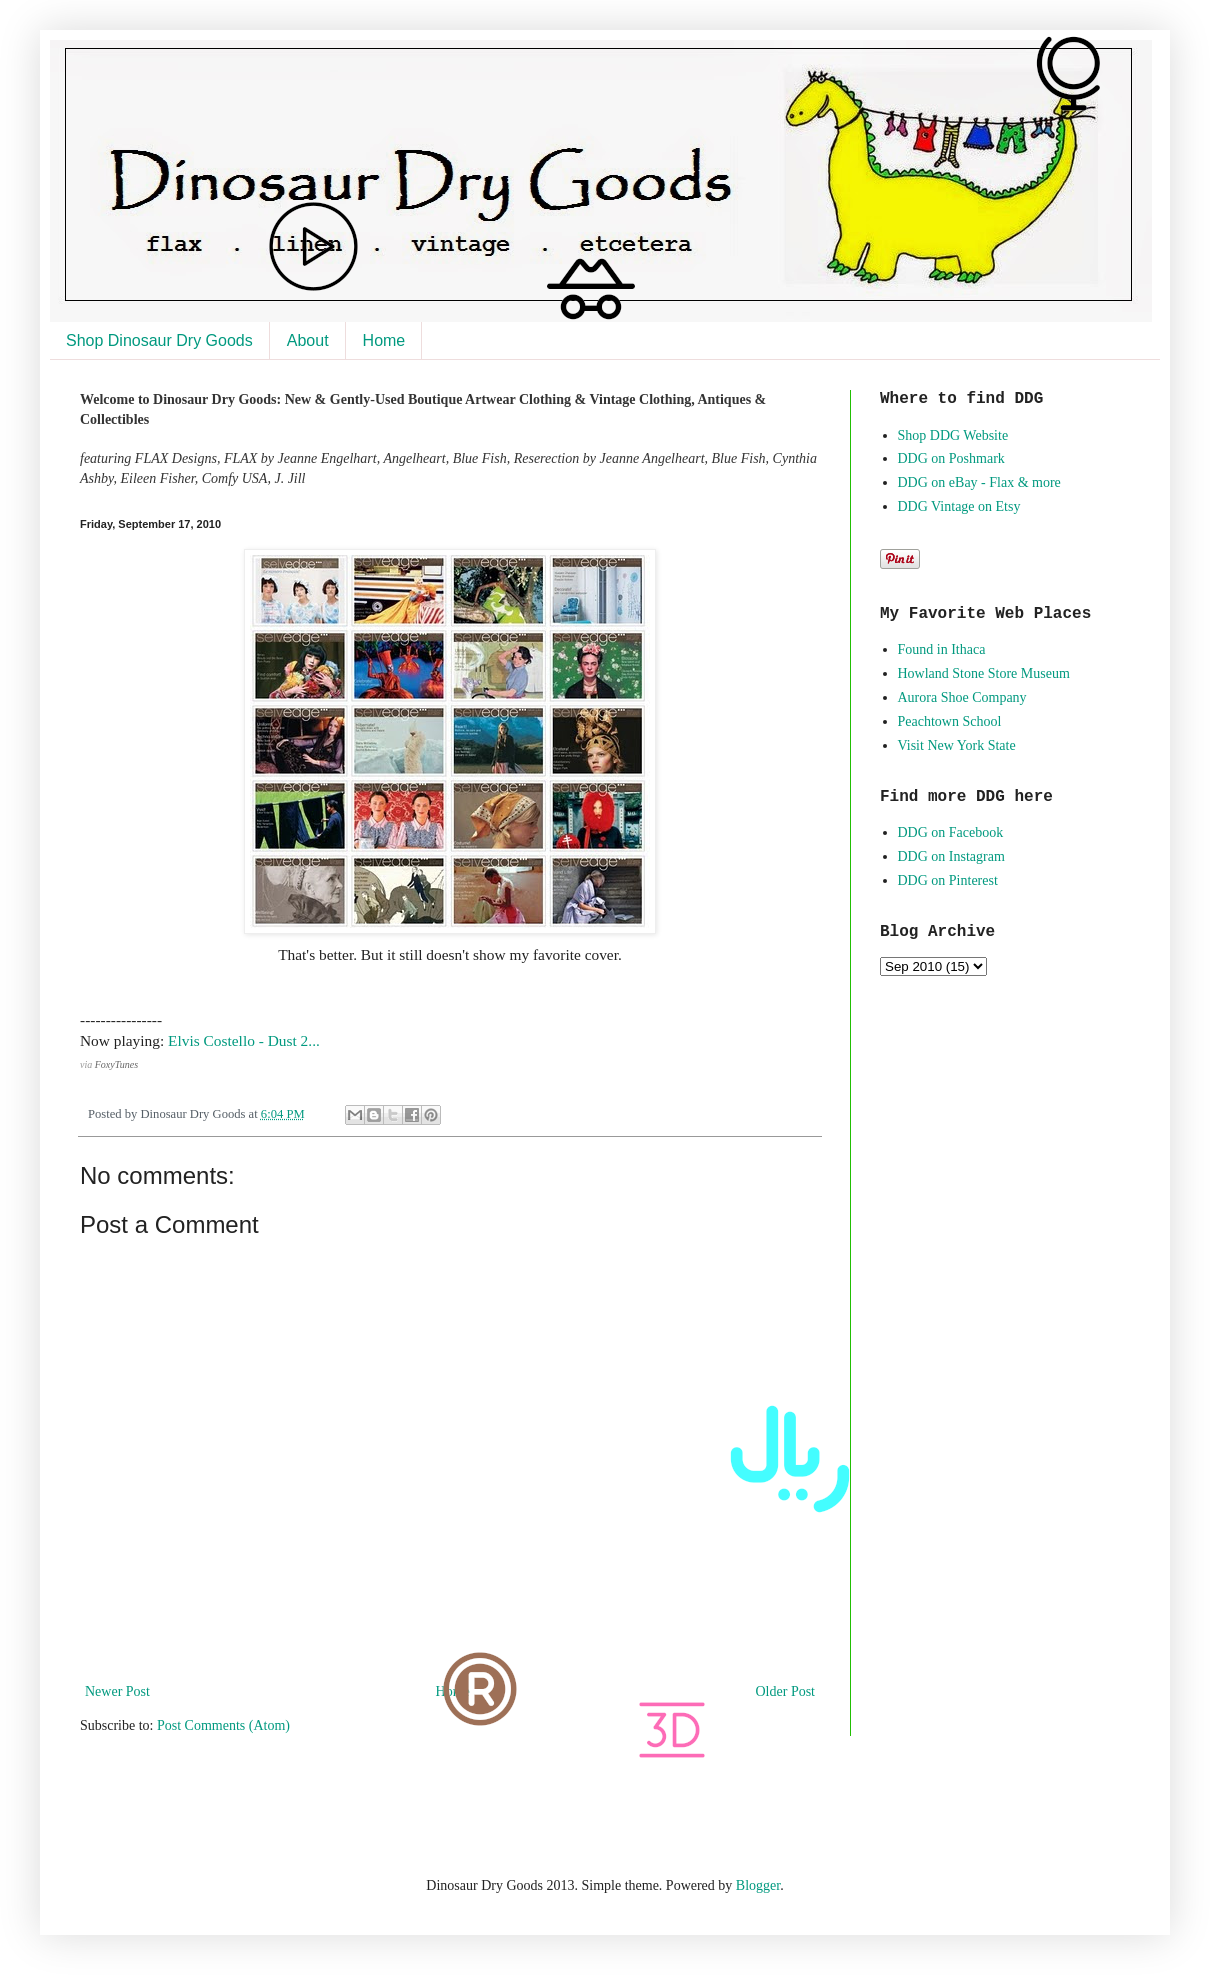  Describe the element at coordinates (591, 289) in the screenshot. I see `enable incognito or private browsing mode` at that location.